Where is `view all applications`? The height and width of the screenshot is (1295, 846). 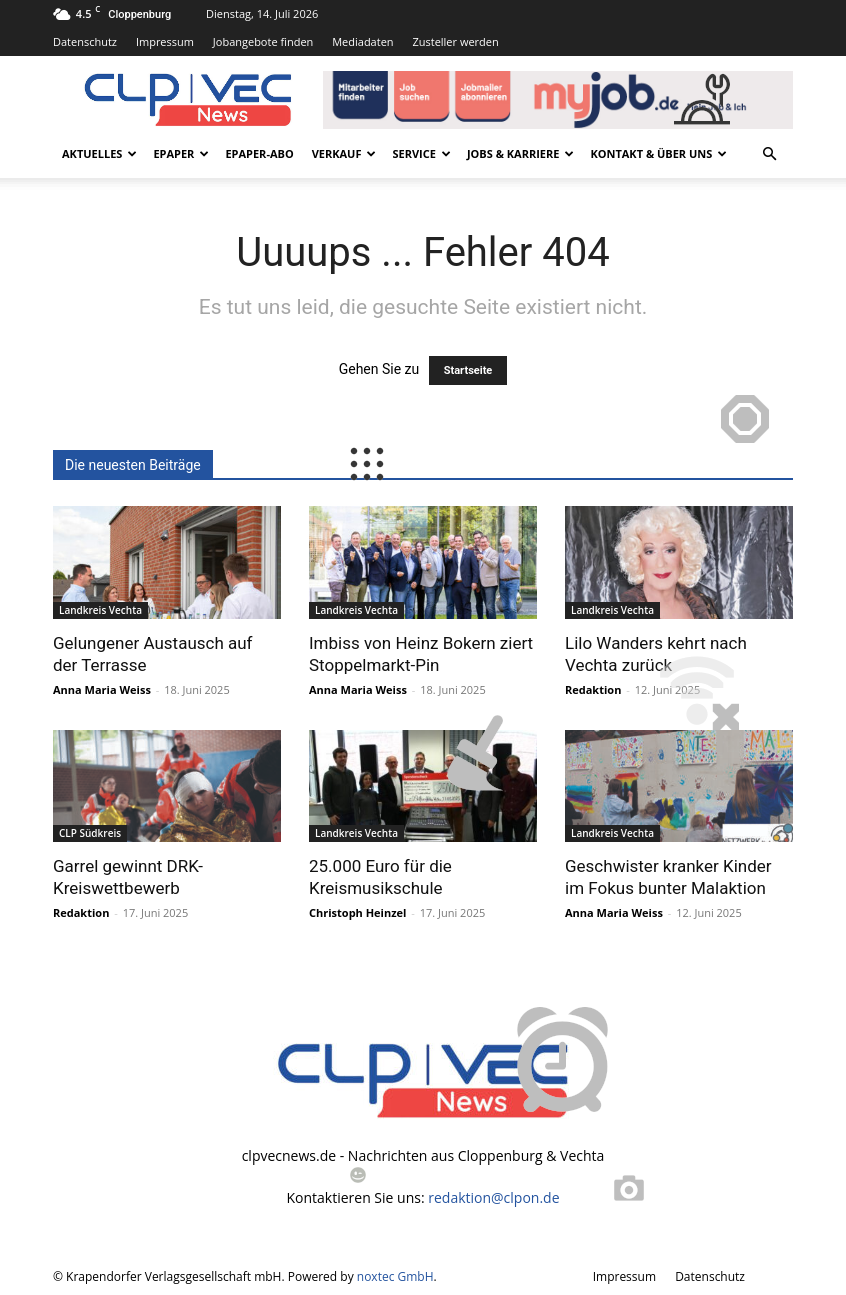 view all applications is located at coordinates (367, 464).